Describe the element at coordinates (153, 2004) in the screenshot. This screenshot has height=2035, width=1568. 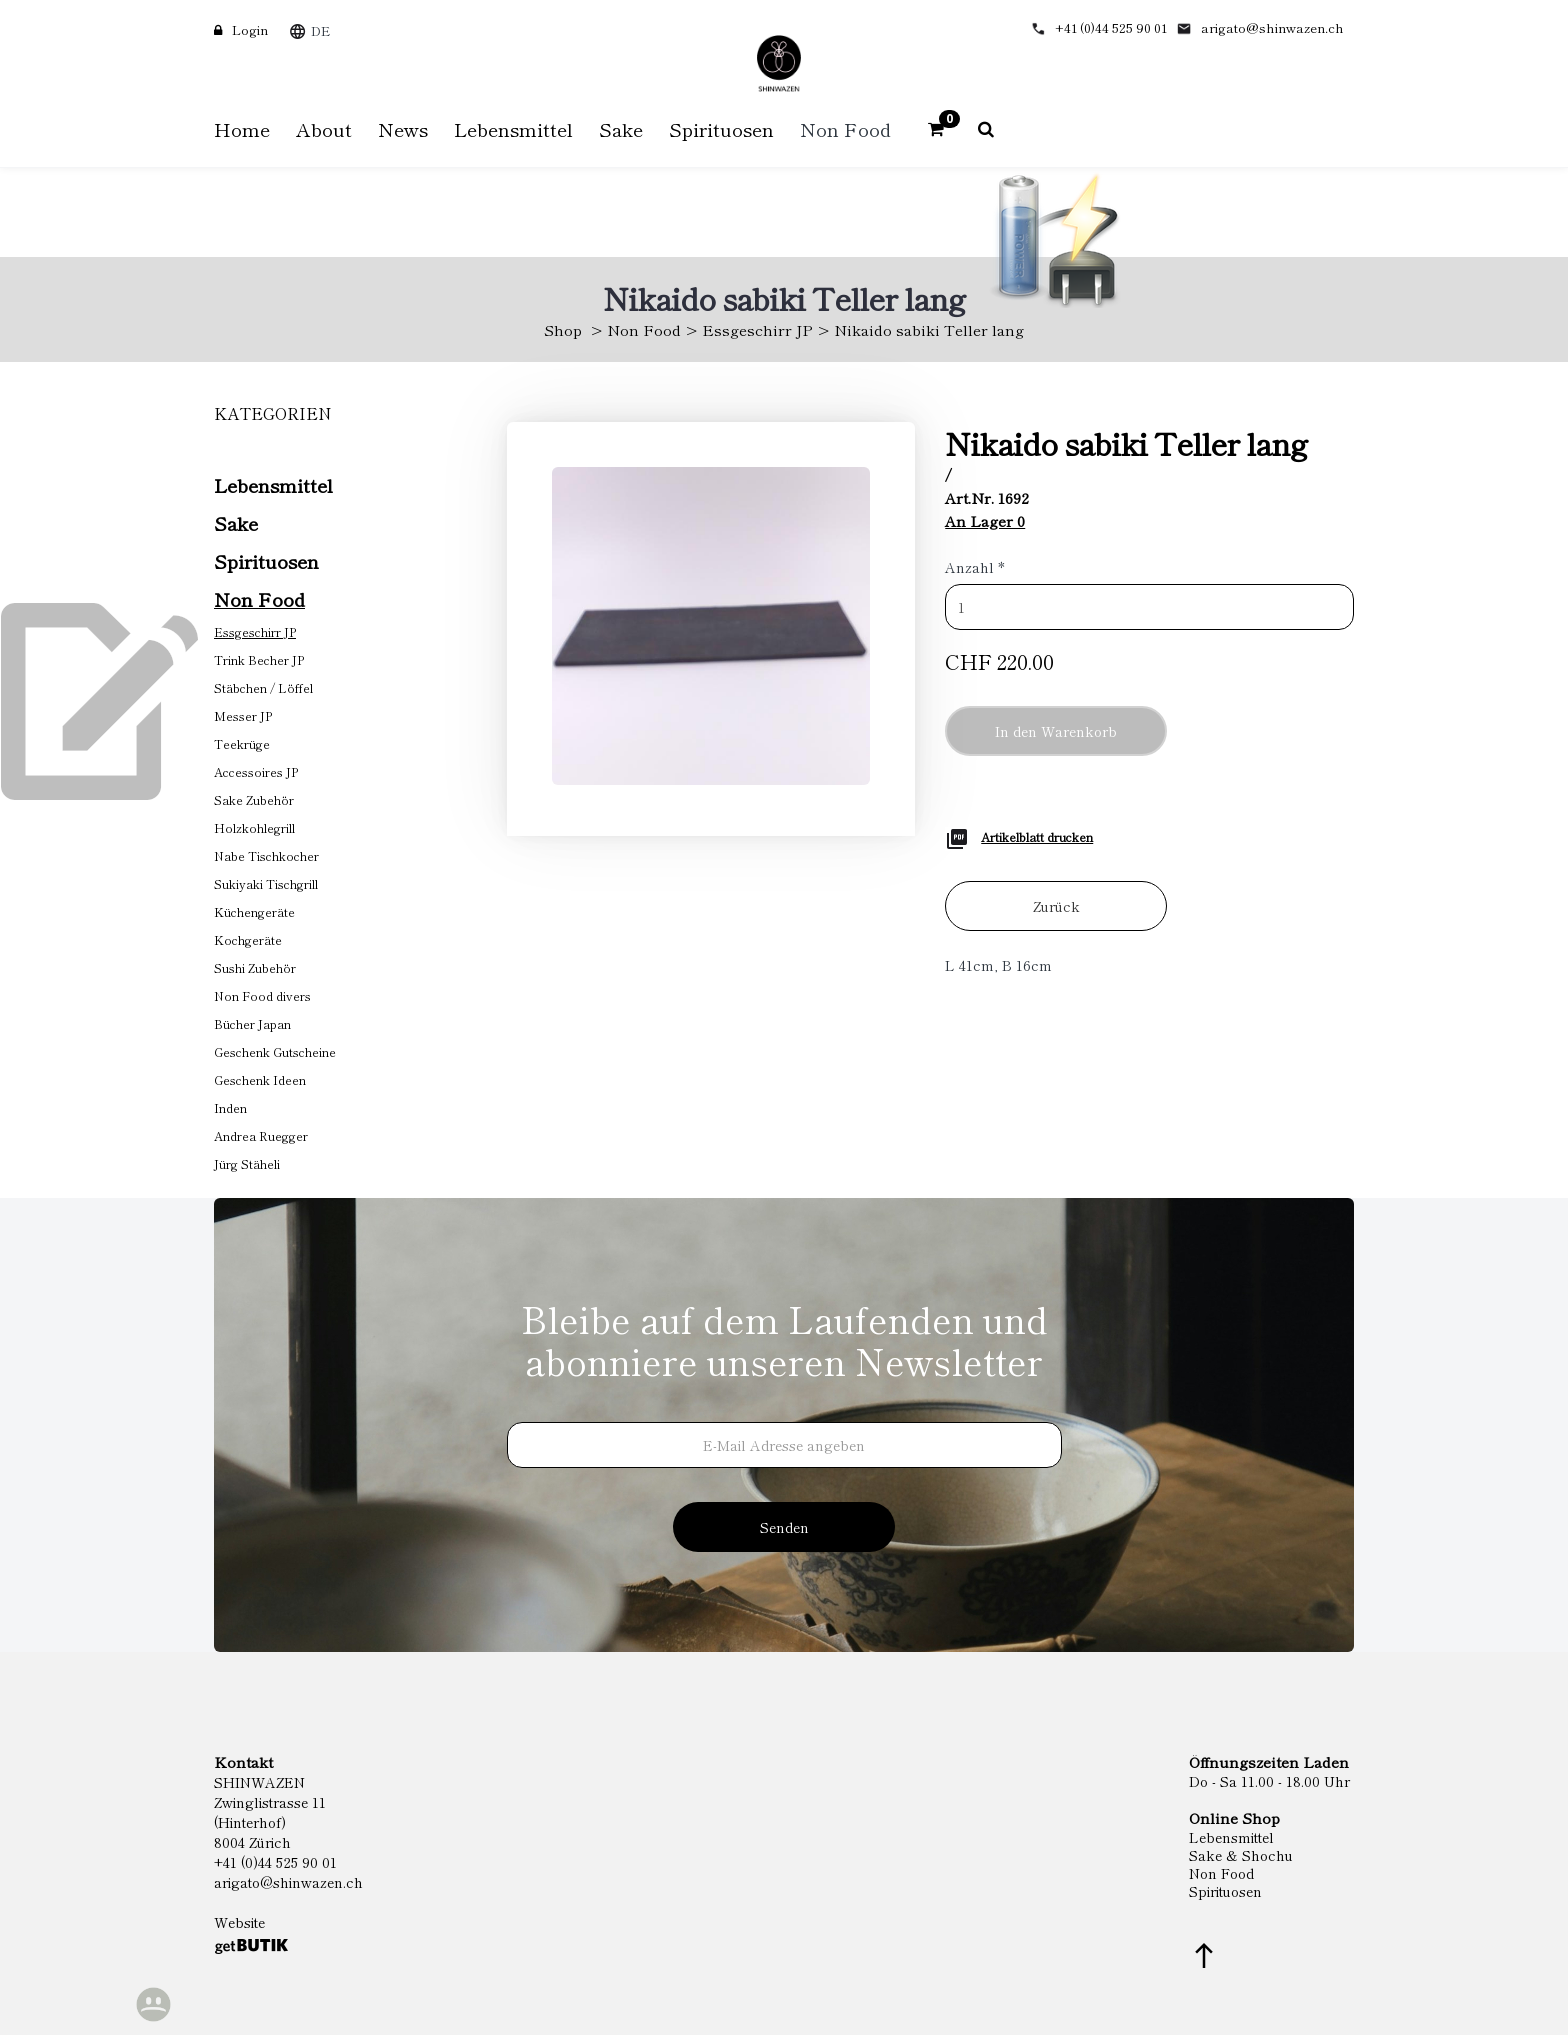
I see `indicates an error or unsuccessful action` at that location.